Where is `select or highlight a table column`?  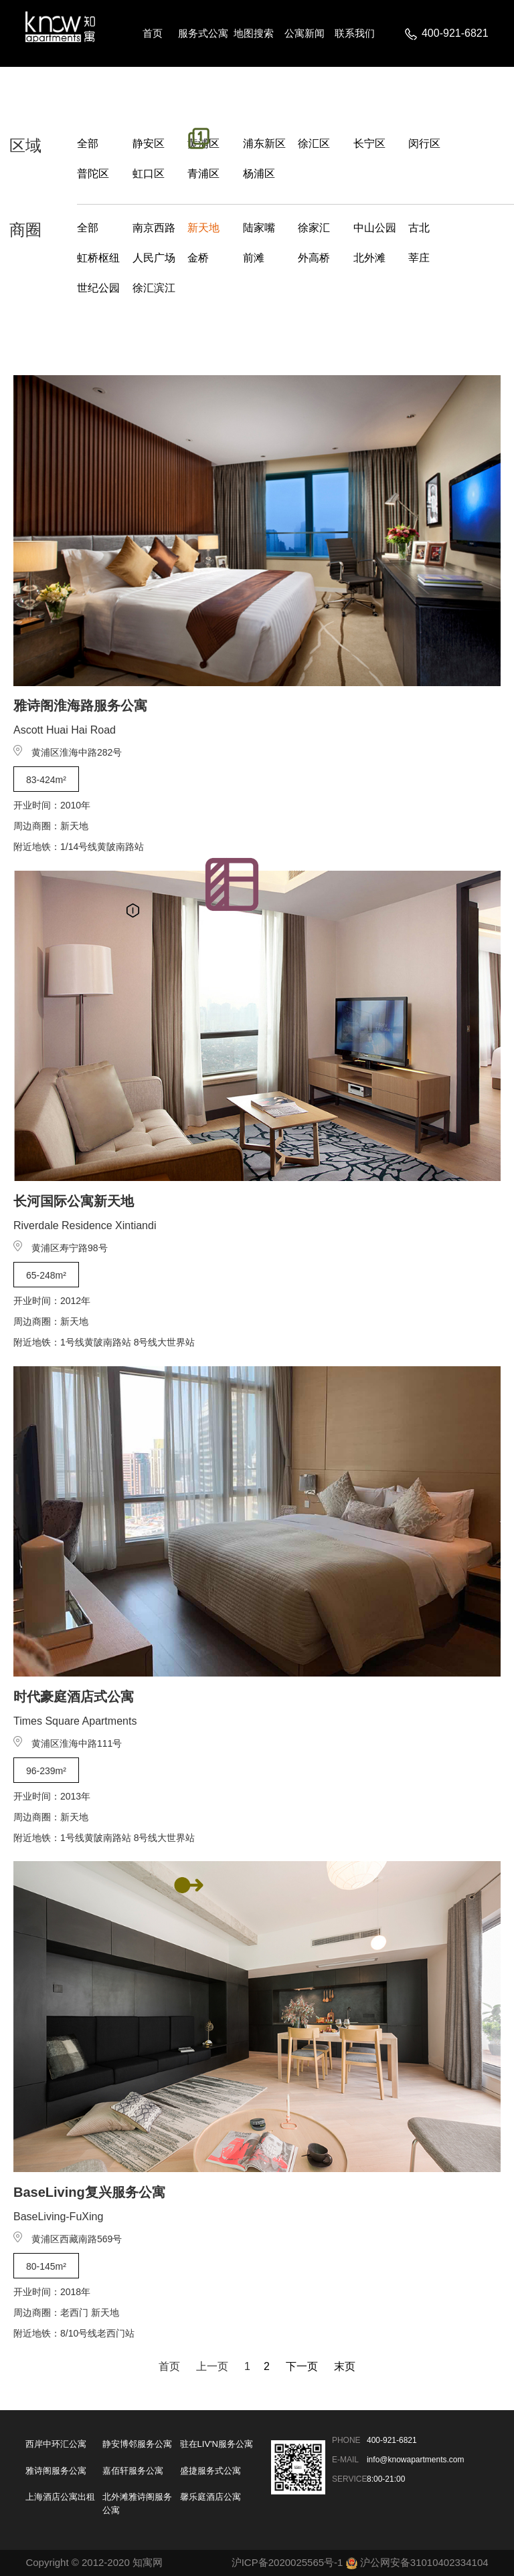
select or highlight a table column is located at coordinates (232, 884).